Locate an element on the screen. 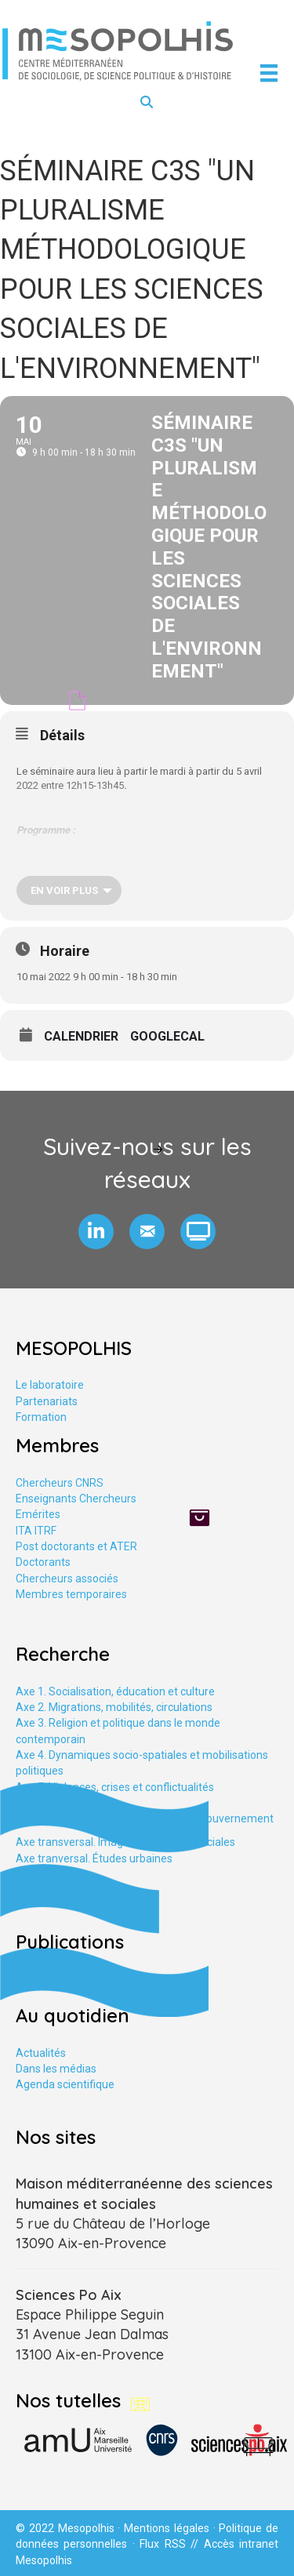 This screenshot has height=2576, width=294. access audio recordings or voice memos is located at coordinates (140, 2404).